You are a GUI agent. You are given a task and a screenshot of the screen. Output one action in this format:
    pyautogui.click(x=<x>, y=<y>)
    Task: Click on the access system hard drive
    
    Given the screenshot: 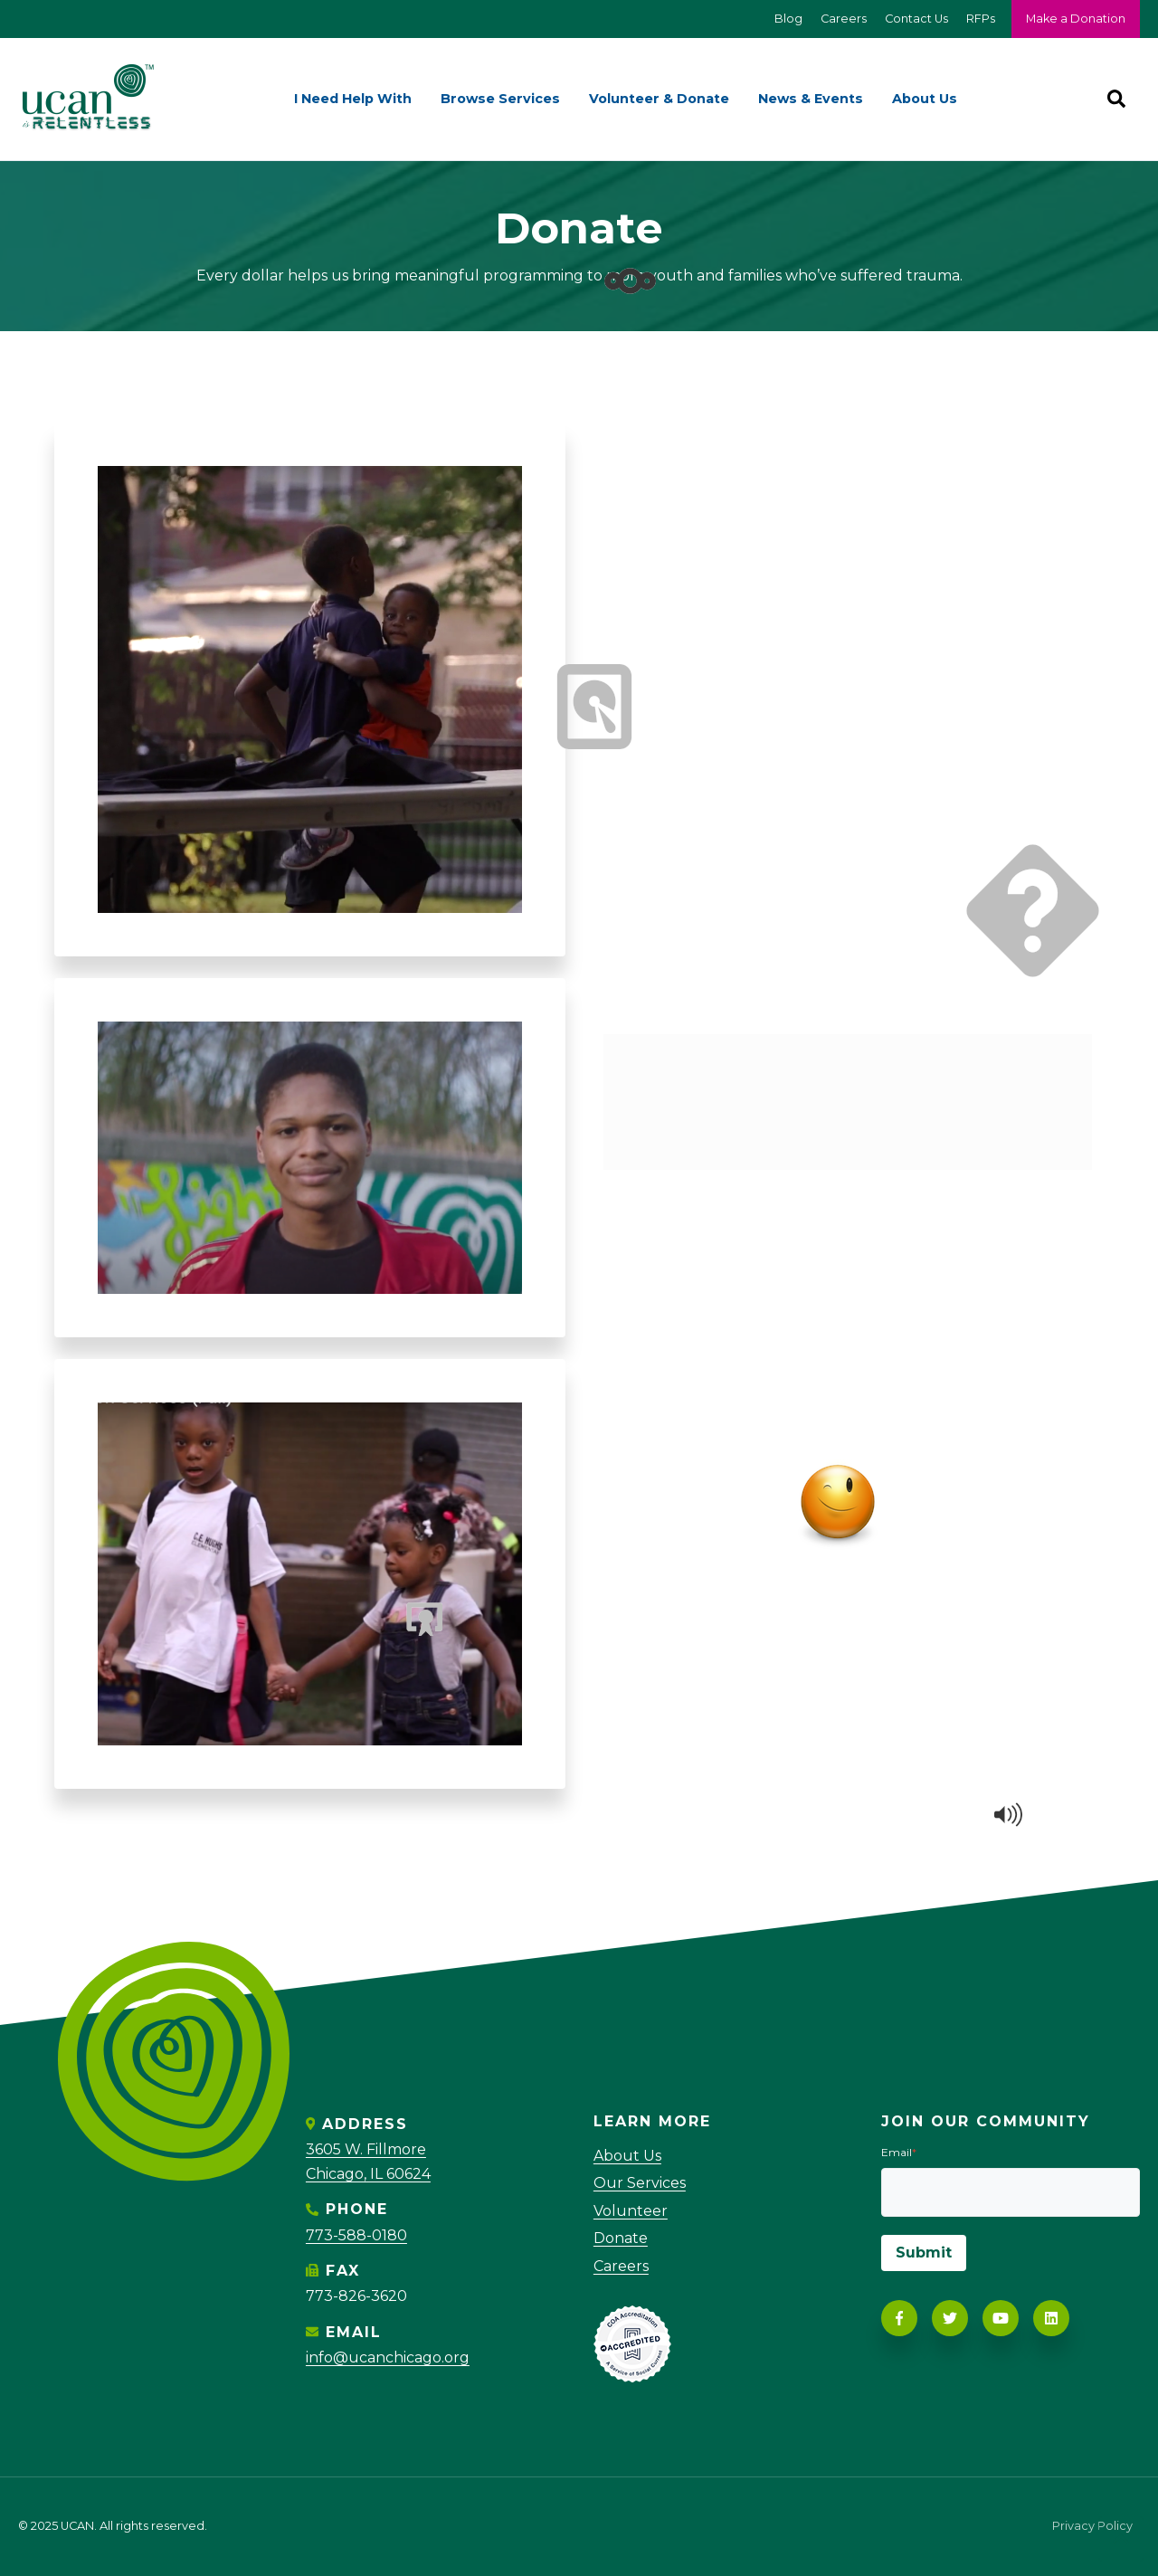 What is the action you would take?
    pyautogui.click(x=594, y=707)
    